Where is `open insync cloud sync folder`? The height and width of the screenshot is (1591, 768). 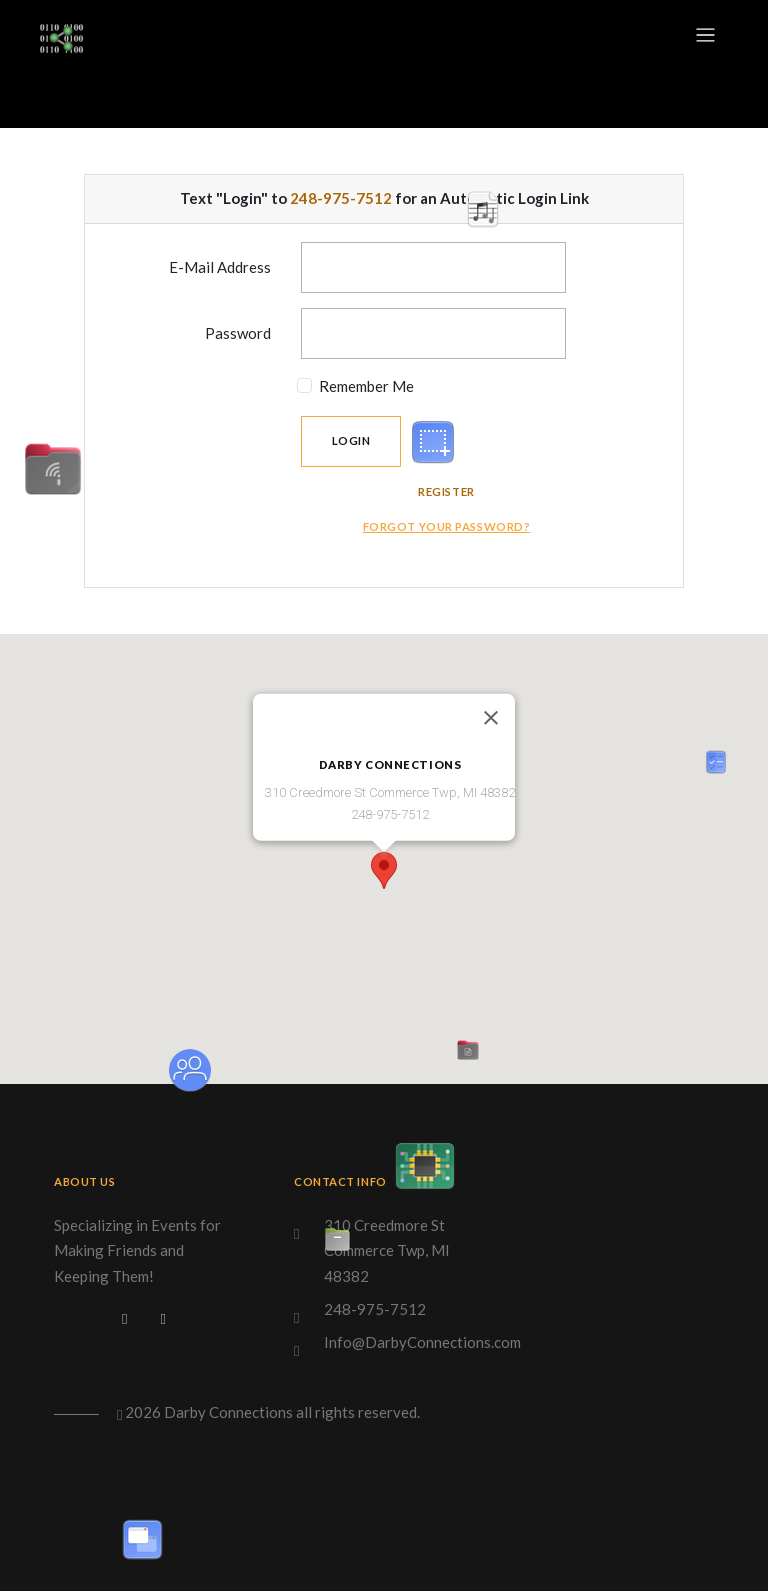 open insync cloud sync folder is located at coordinates (53, 469).